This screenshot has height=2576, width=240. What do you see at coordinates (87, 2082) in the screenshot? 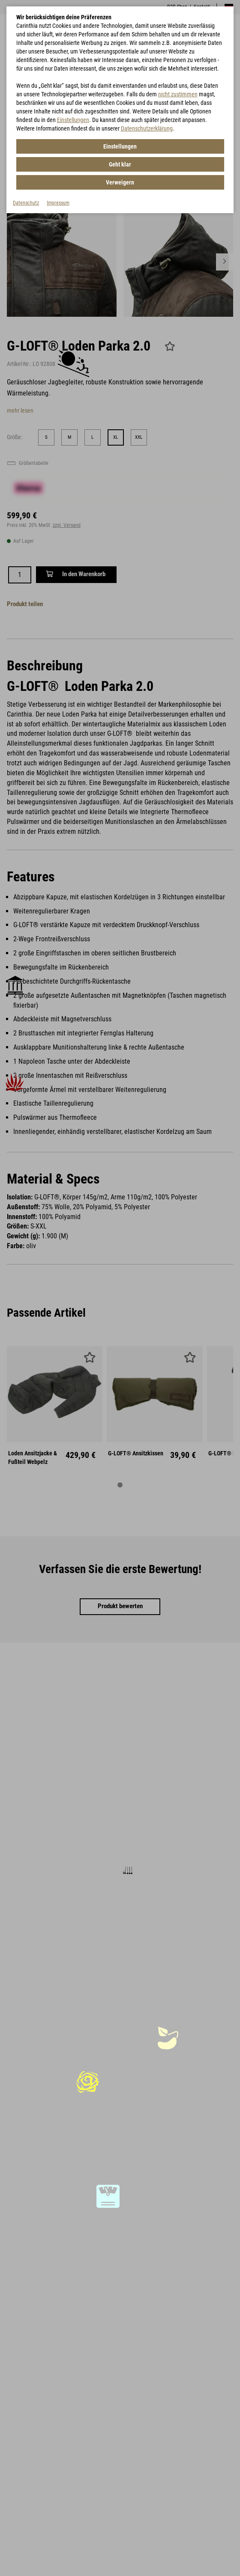
I see `indicates empty state or no results found` at bounding box center [87, 2082].